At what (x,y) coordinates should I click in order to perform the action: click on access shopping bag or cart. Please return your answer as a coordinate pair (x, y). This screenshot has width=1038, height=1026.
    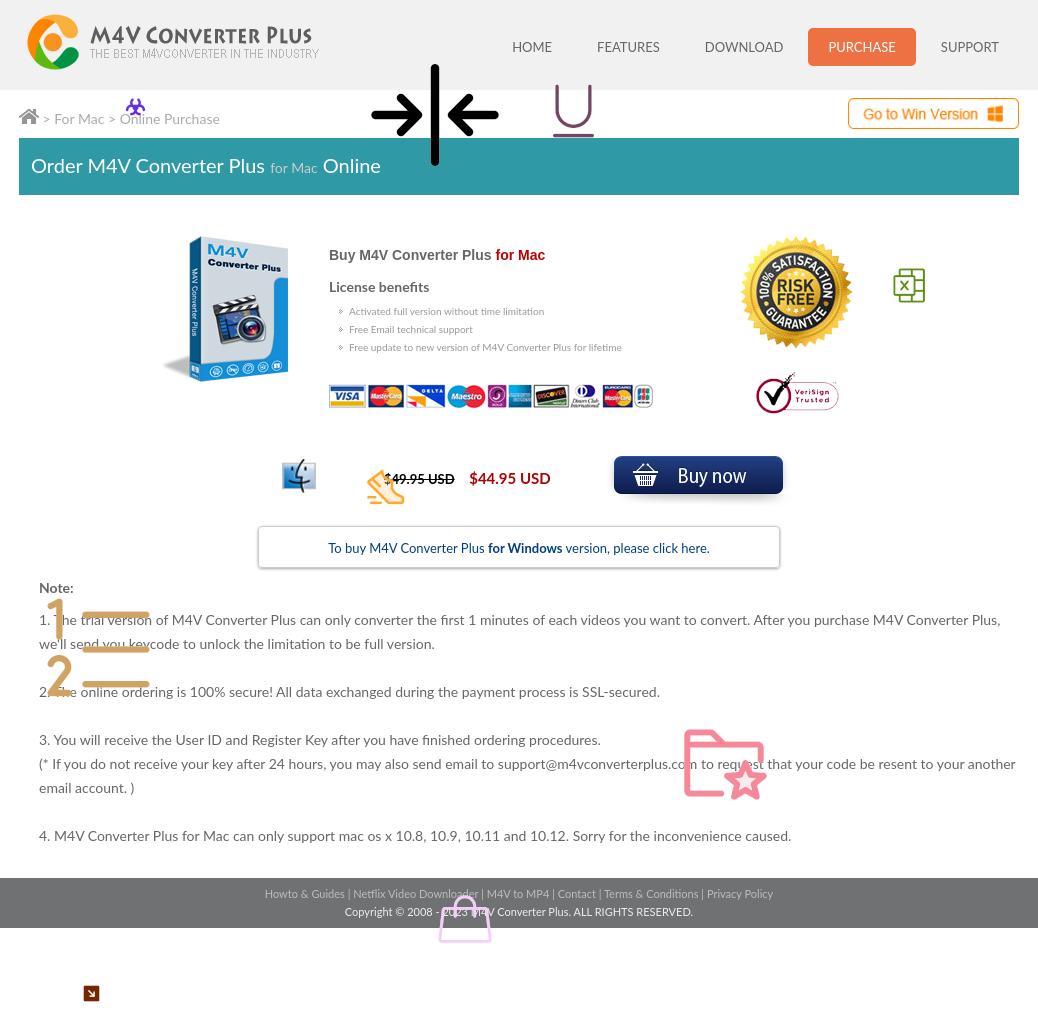
    Looking at the image, I should click on (465, 922).